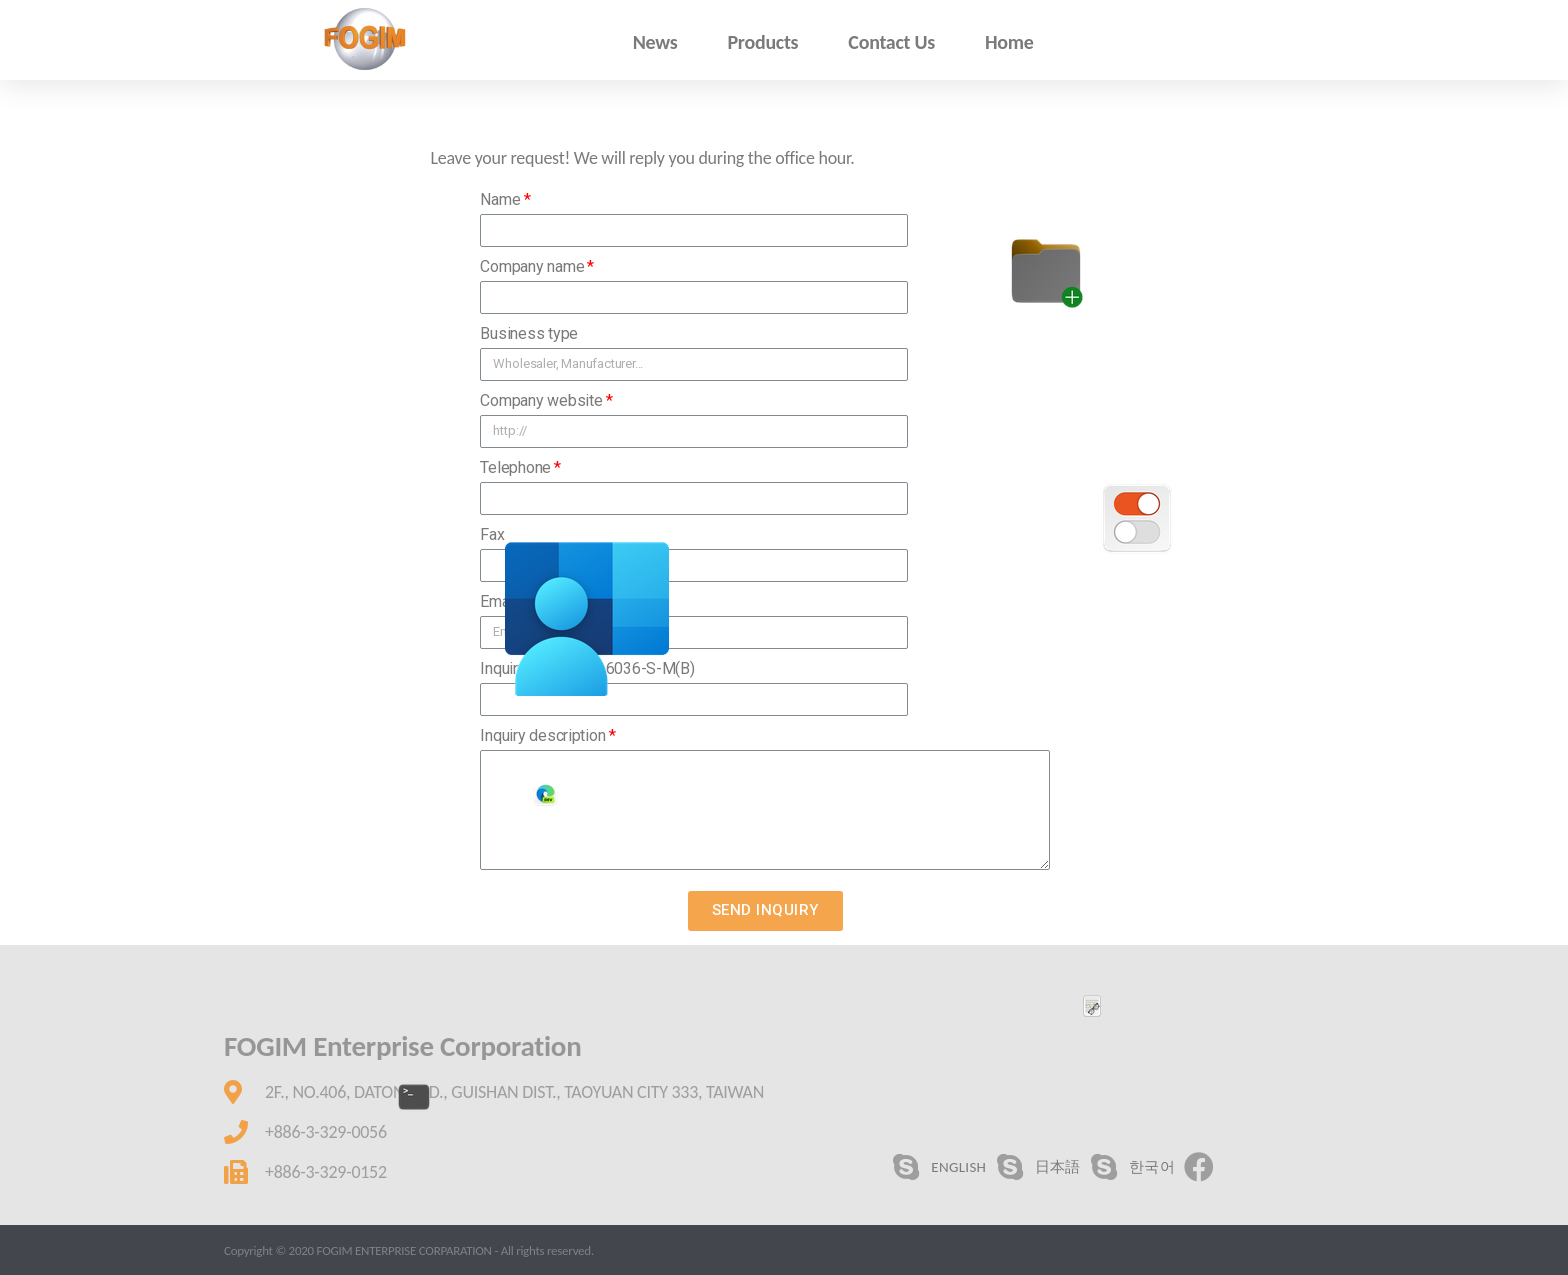 This screenshot has width=1568, height=1275. Describe the element at coordinates (1046, 271) in the screenshot. I see `create a new folder` at that location.